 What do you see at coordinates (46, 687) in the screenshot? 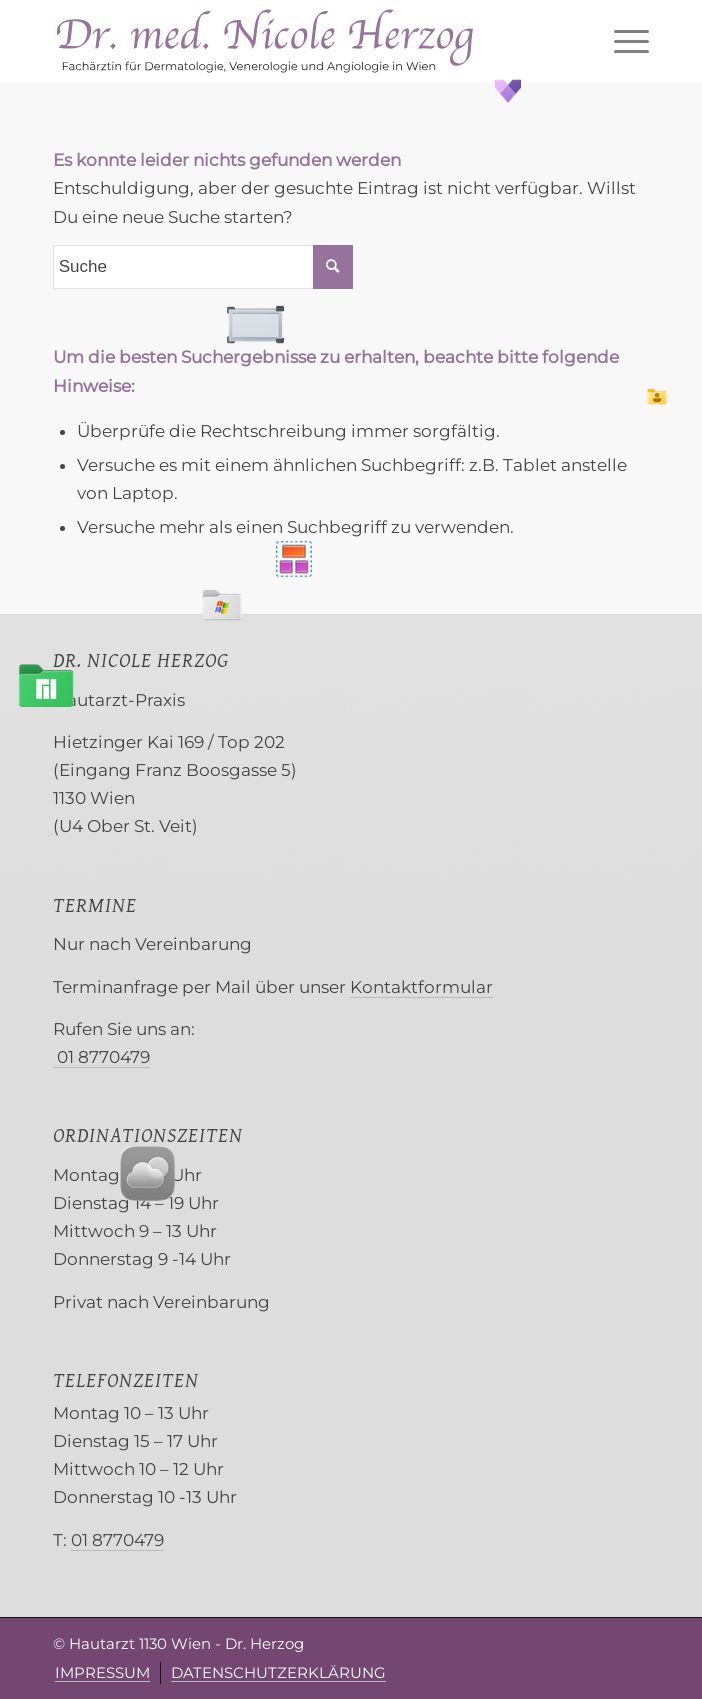
I see `open manjaro linux system folder` at bounding box center [46, 687].